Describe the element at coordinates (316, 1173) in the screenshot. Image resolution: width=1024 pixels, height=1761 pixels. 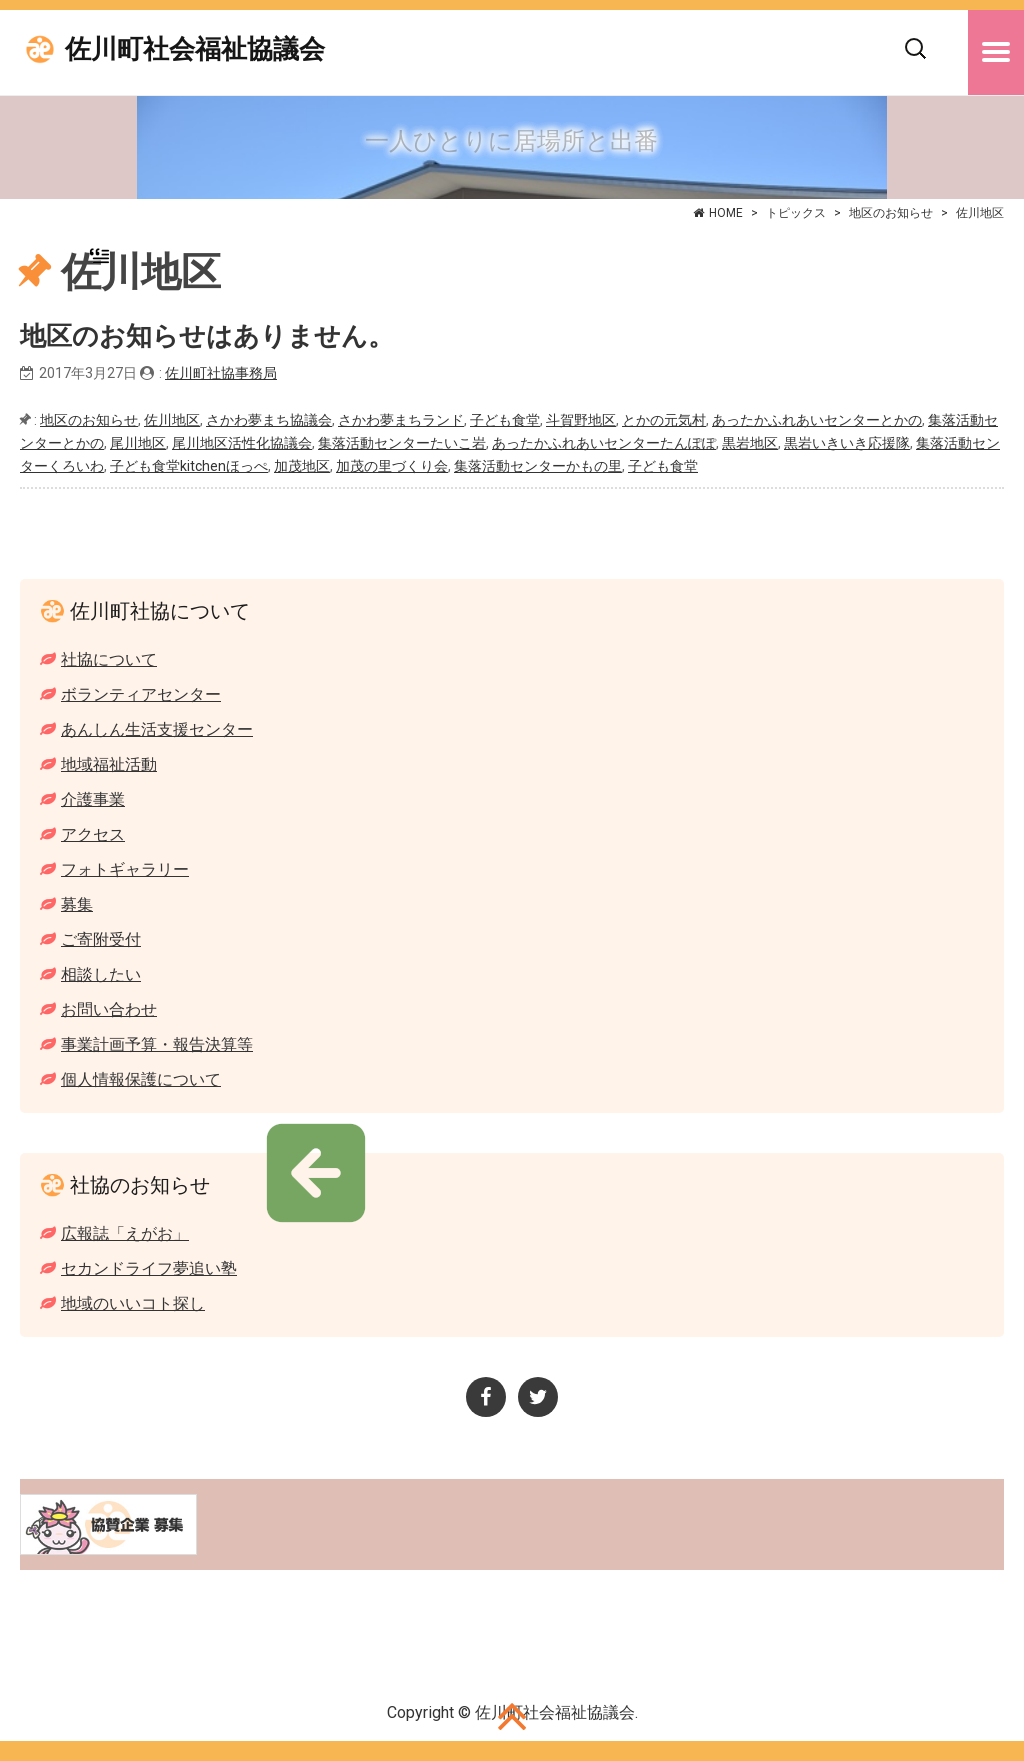
I see `go back to the previous screen` at that location.